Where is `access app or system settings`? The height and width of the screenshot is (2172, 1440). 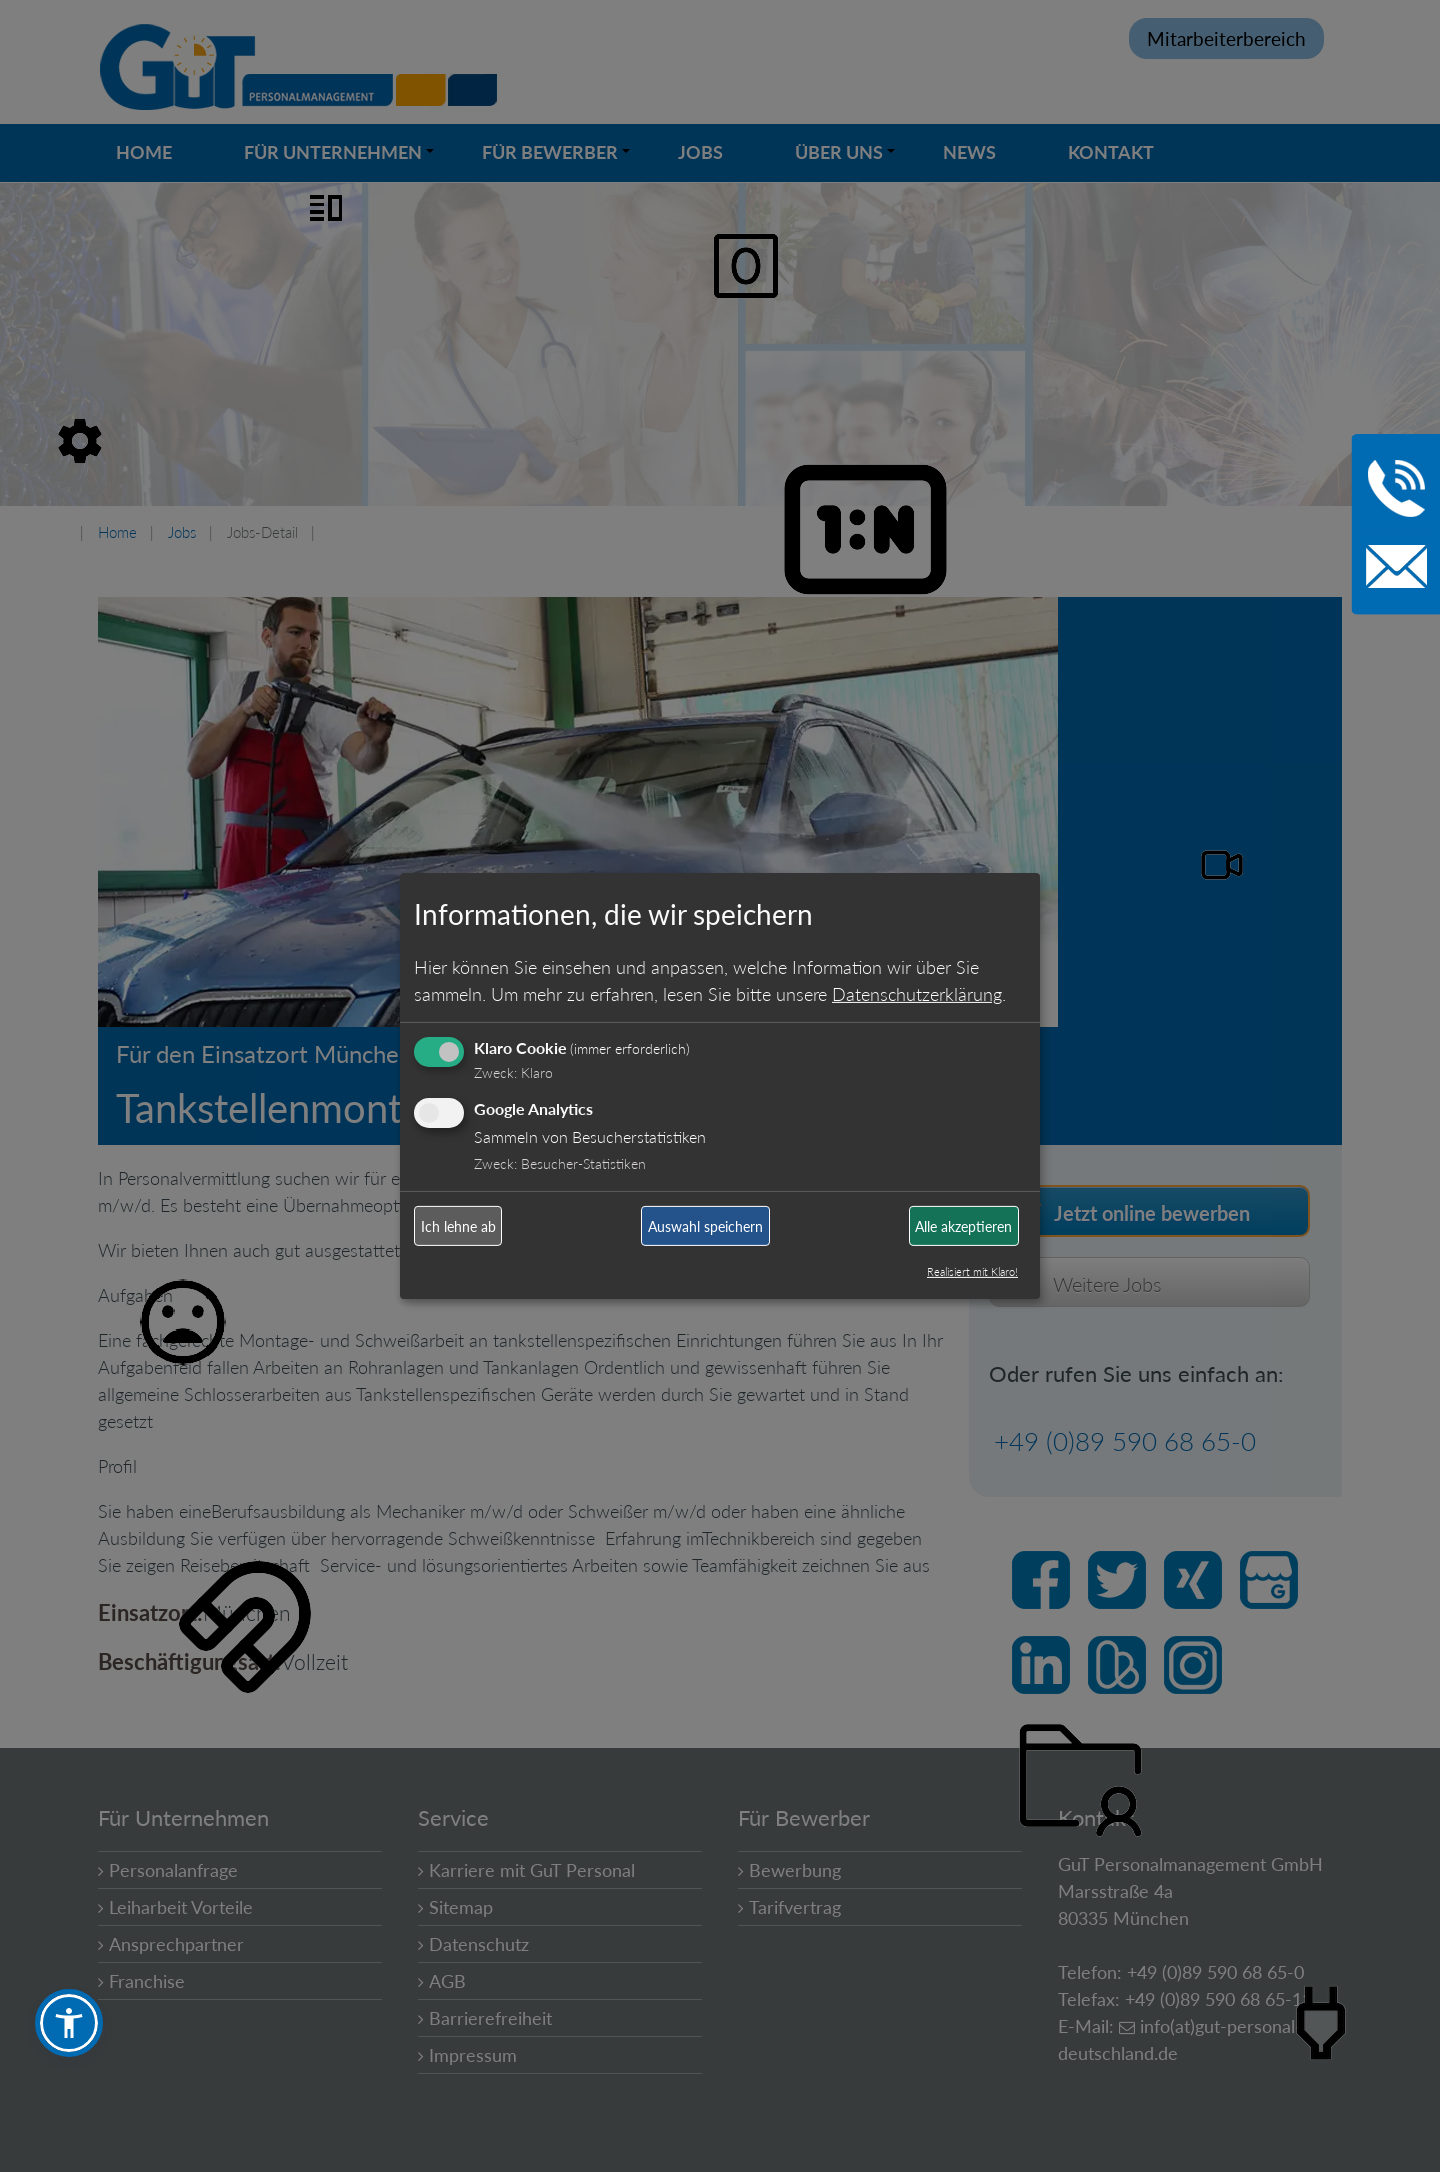 access app or system settings is located at coordinates (80, 441).